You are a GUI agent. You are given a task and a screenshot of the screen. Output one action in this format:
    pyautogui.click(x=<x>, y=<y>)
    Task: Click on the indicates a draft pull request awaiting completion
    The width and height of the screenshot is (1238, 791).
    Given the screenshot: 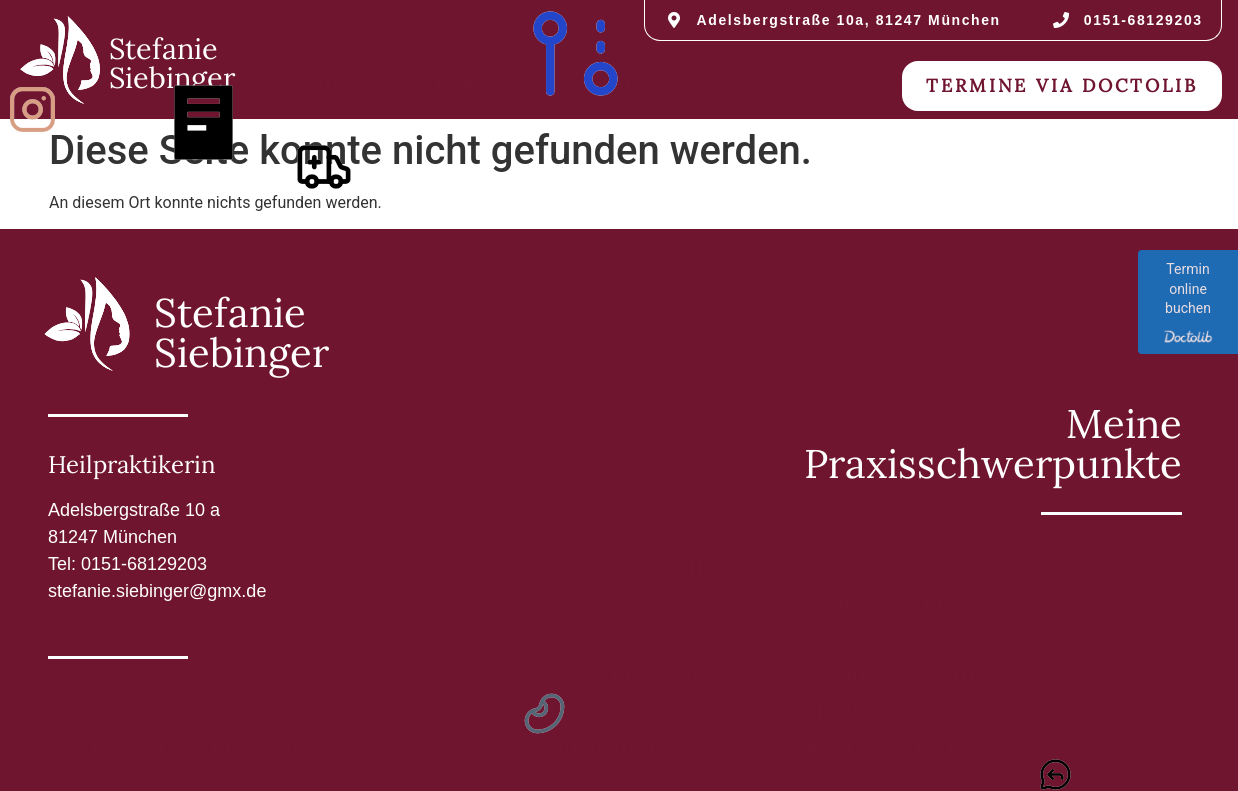 What is the action you would take?
    pyautogui.click(x=575, y=53)
    